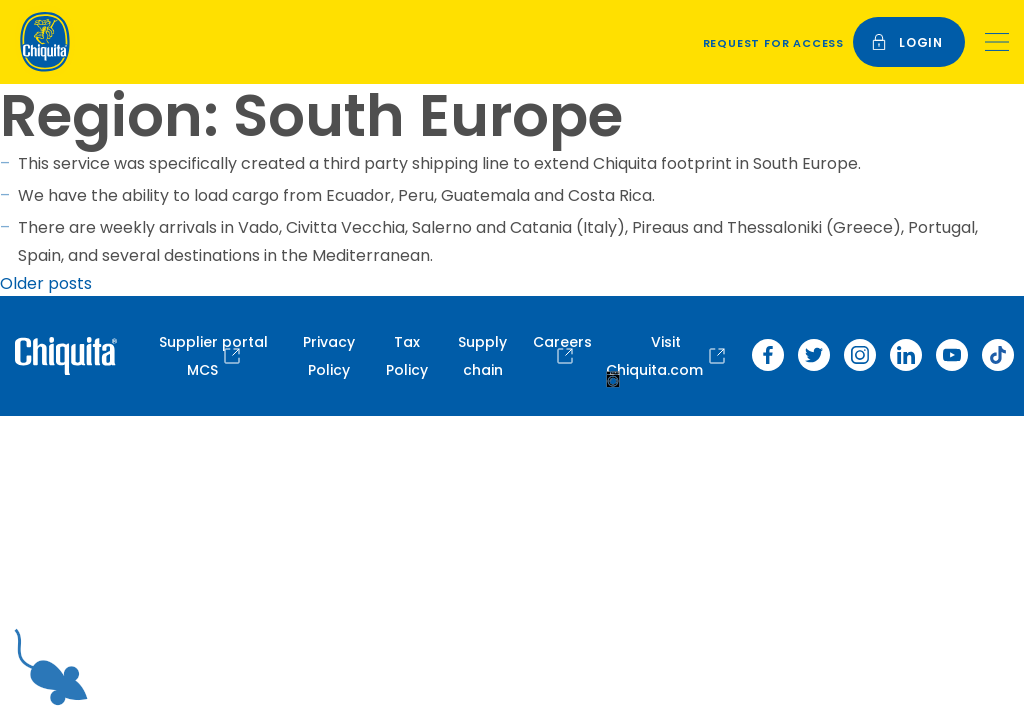  What do you see at coordinates (613, 379) in the screenshot?
I see `access laundry or appliance controls` at bounding box center [613, 379].